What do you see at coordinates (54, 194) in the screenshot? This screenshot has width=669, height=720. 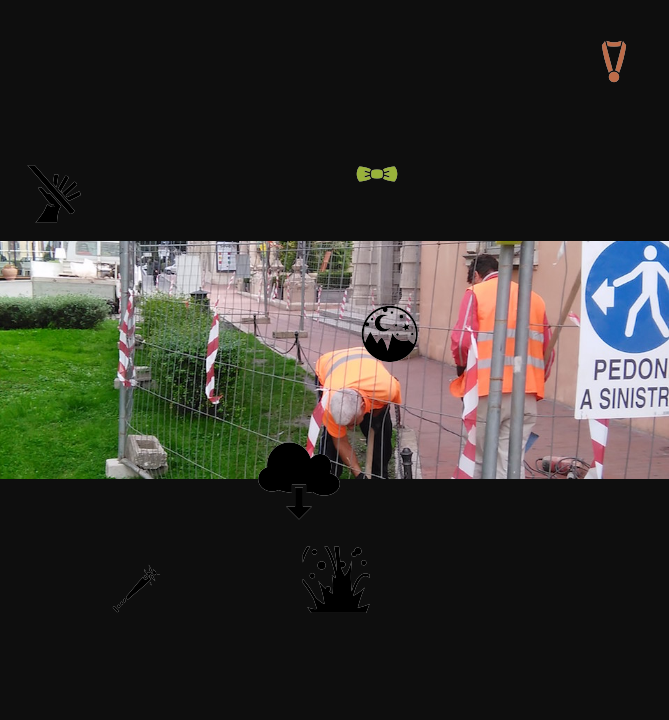 I see `catch or grab an item` at bounding box center [54, 194].